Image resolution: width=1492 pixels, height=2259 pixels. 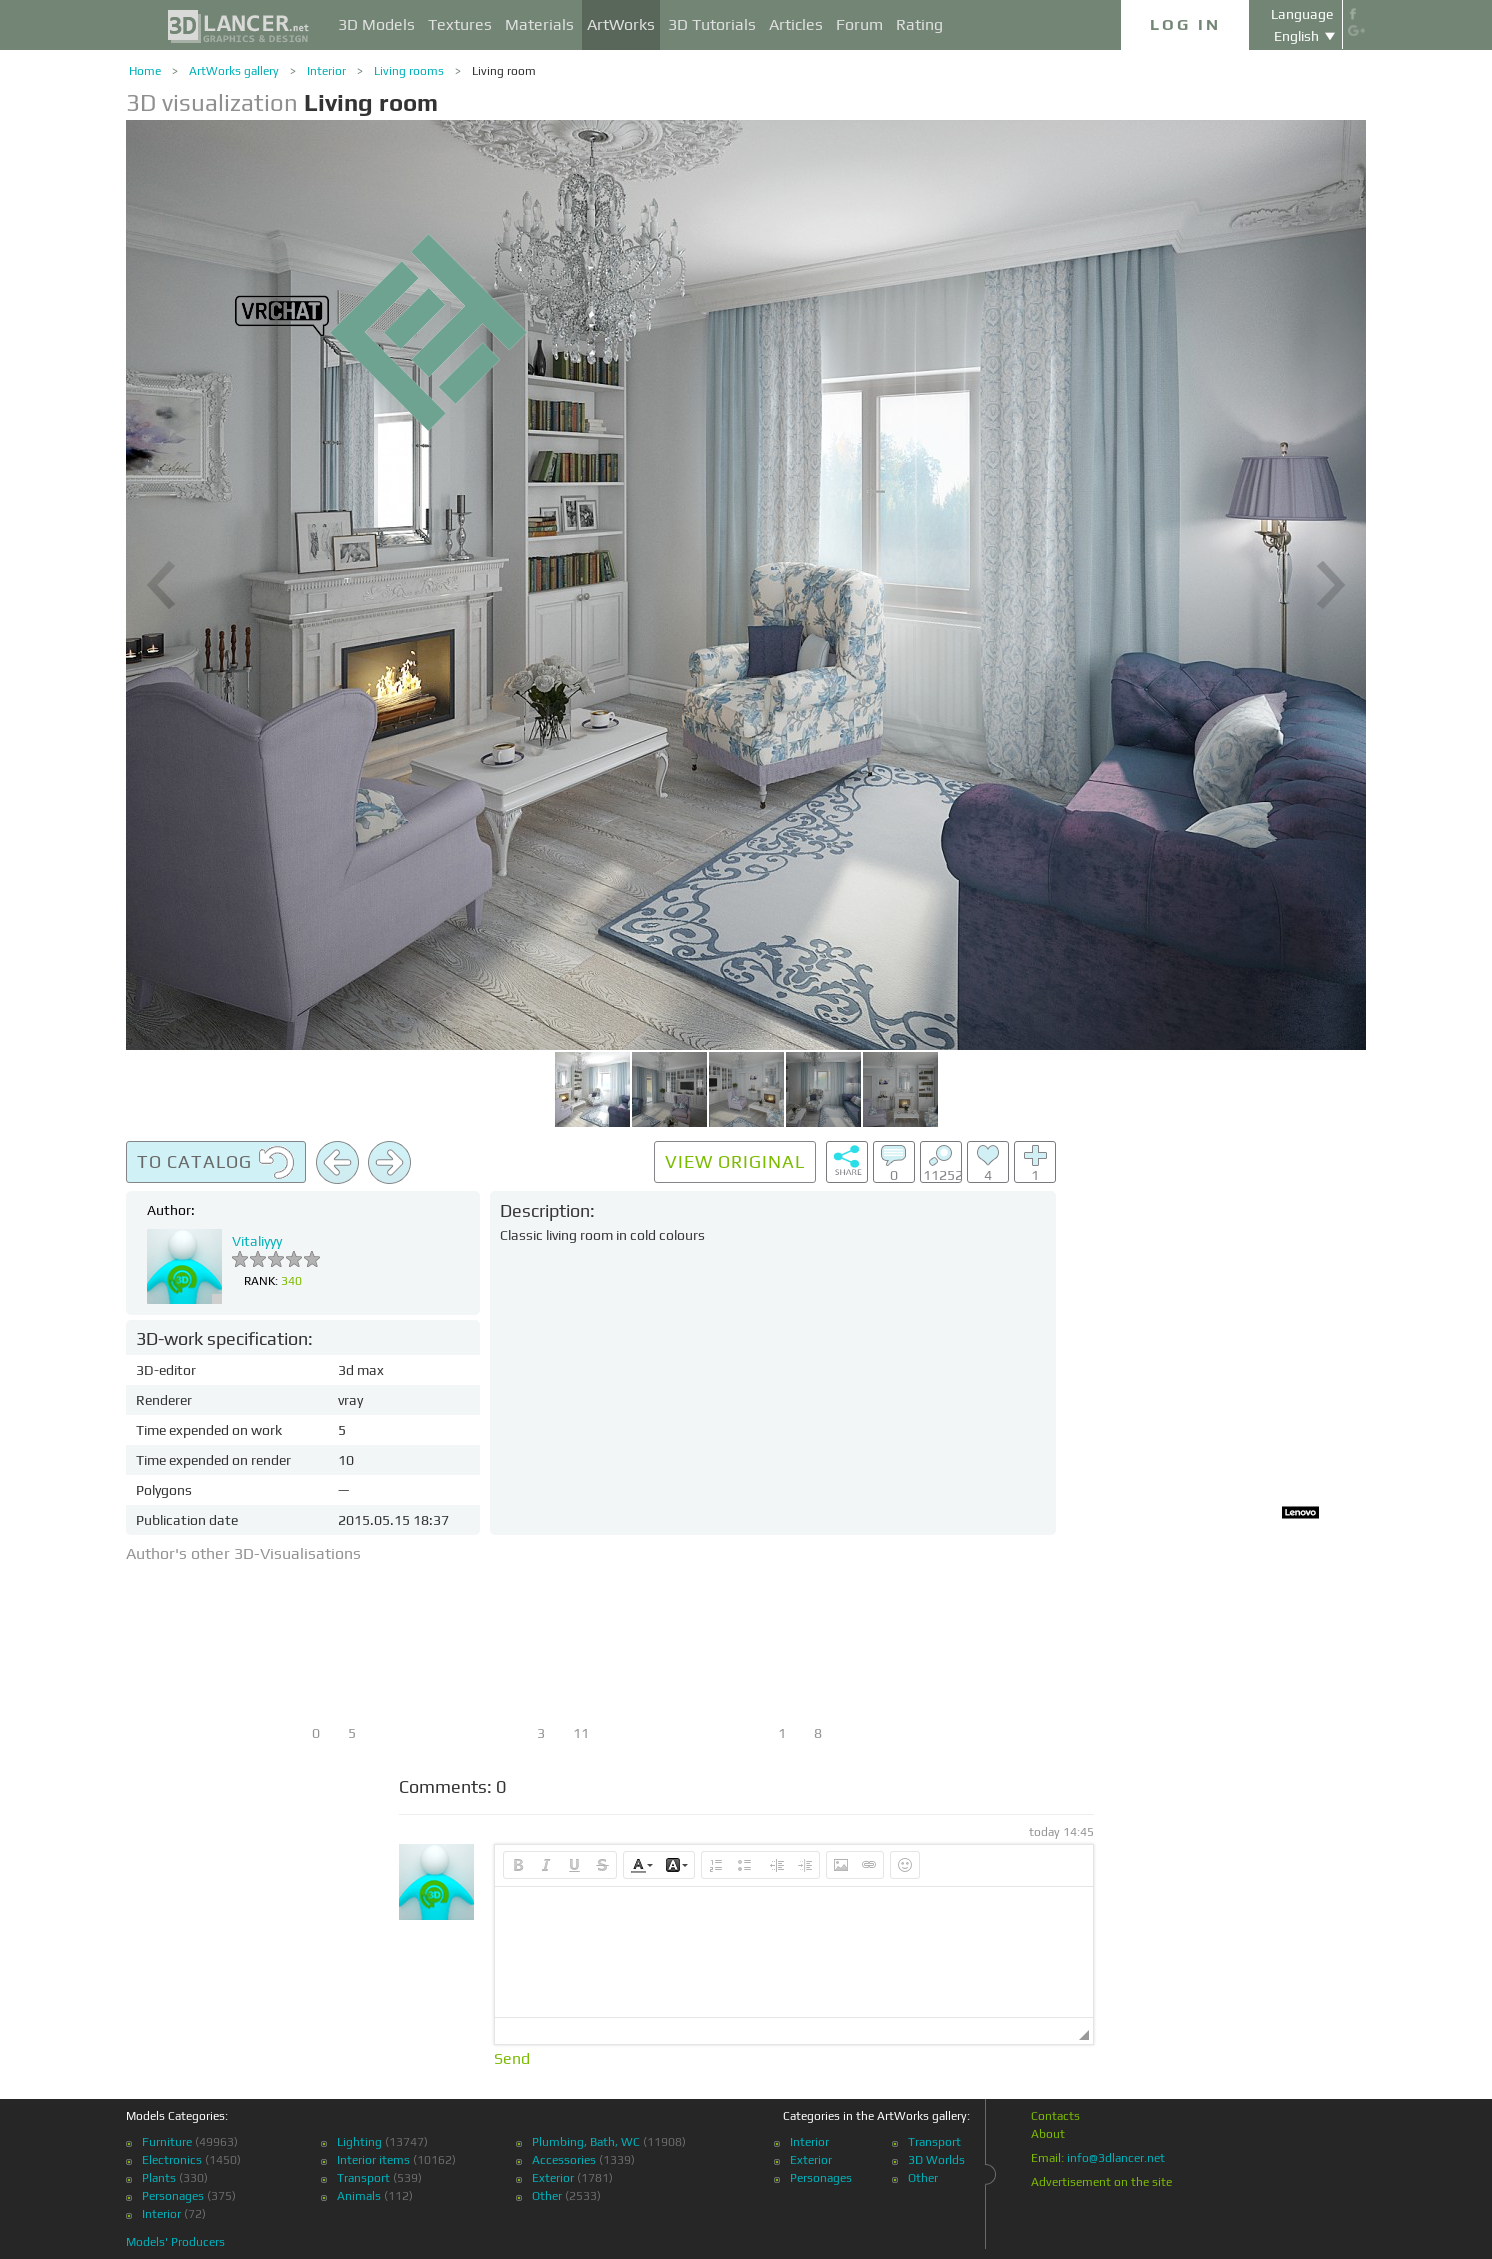 I want to click on Lenovo brand logo, so click(x=1300, y=1512).